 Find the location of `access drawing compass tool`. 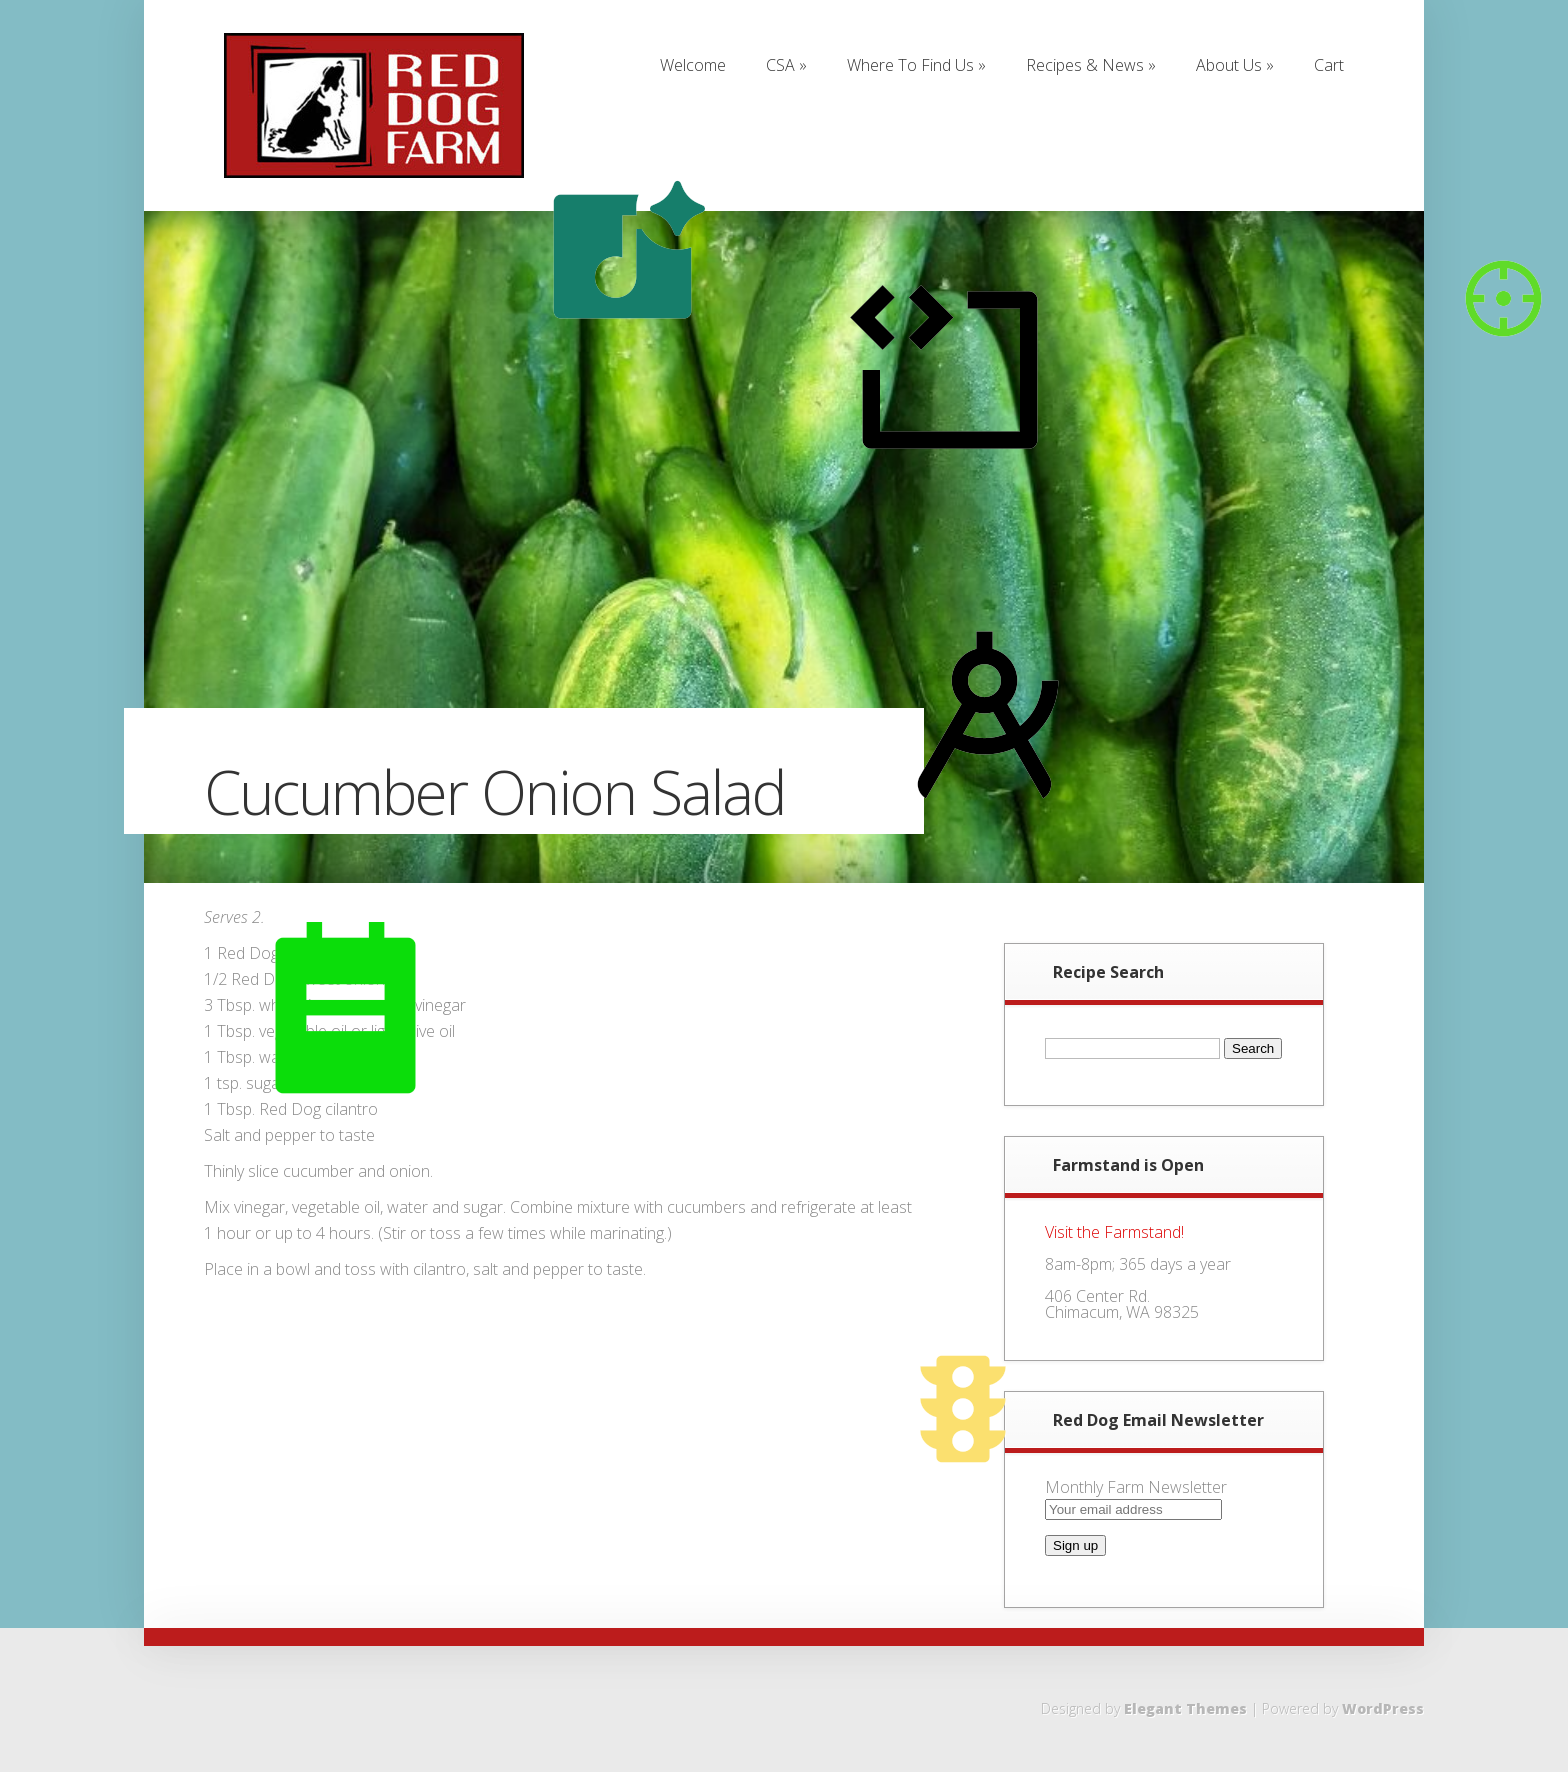

access drawing compass tool is located at coordinates (984, 713).